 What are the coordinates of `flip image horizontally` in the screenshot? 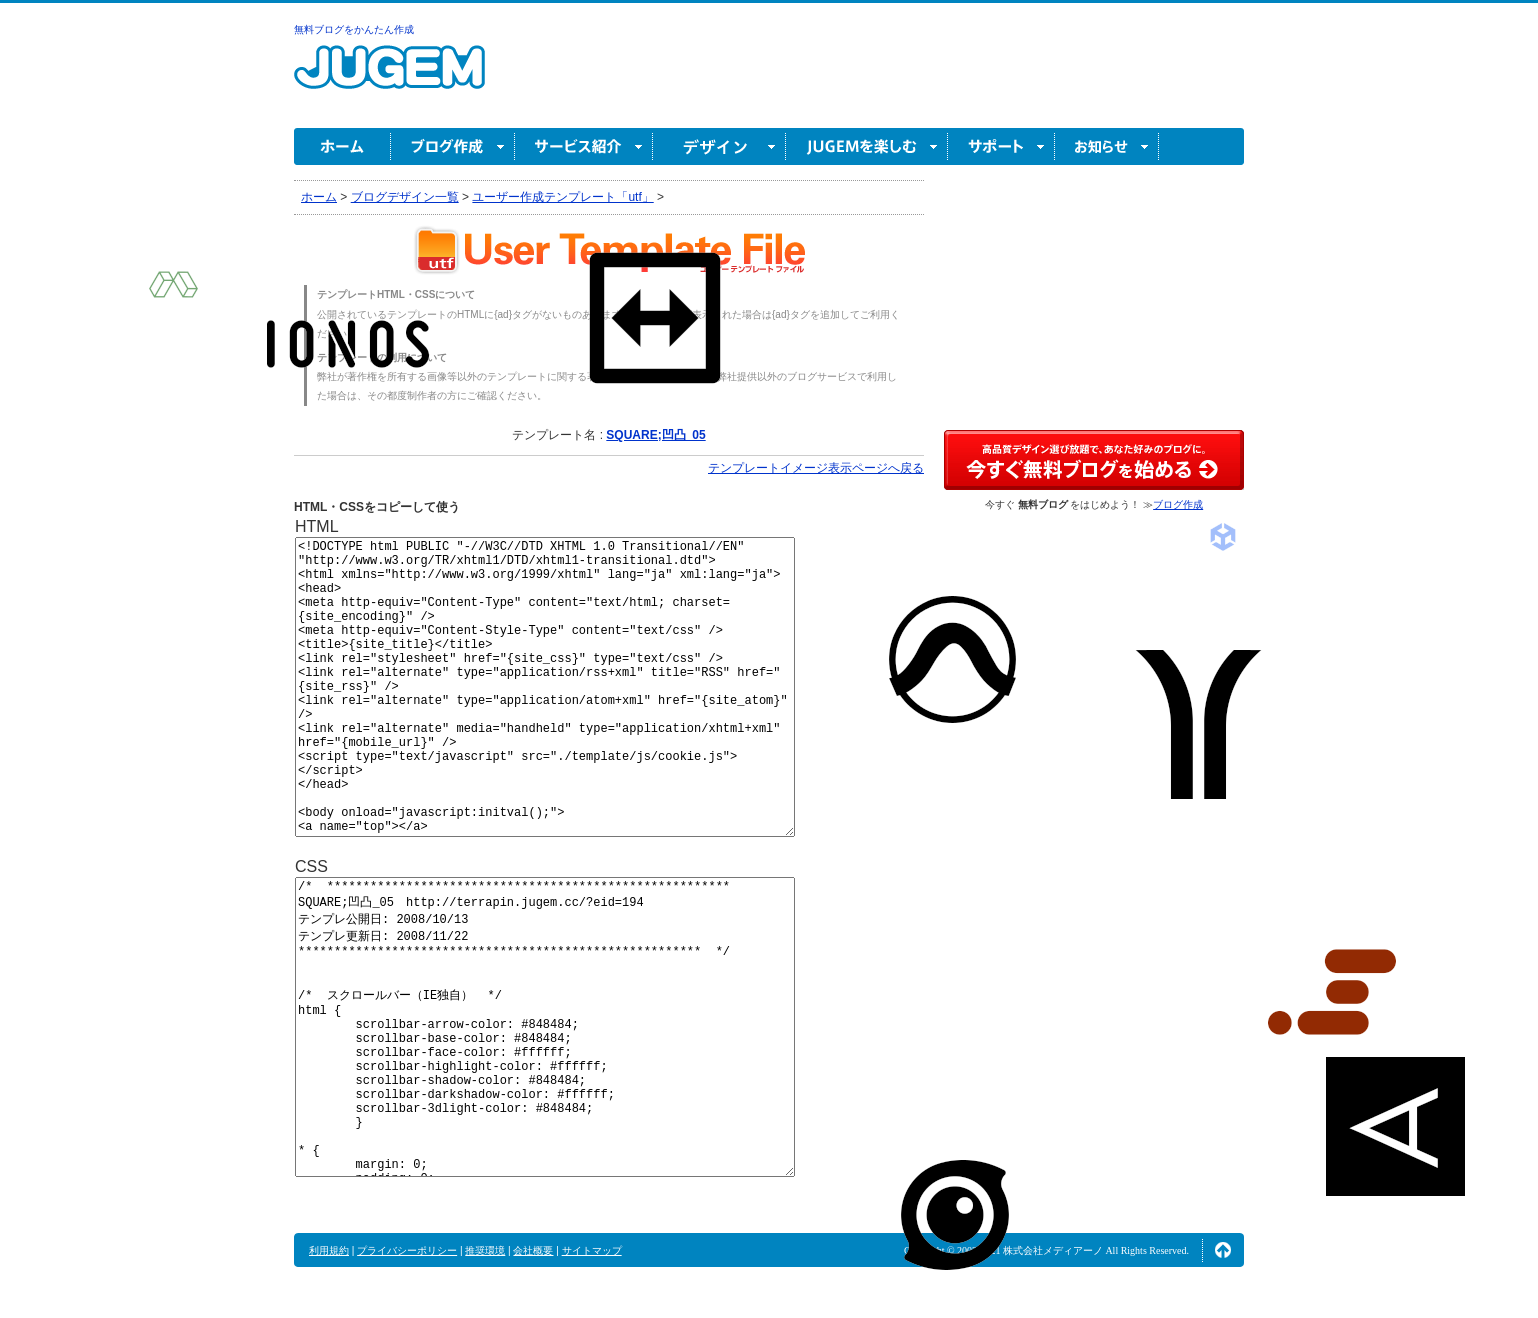 It's located at (655, 318).